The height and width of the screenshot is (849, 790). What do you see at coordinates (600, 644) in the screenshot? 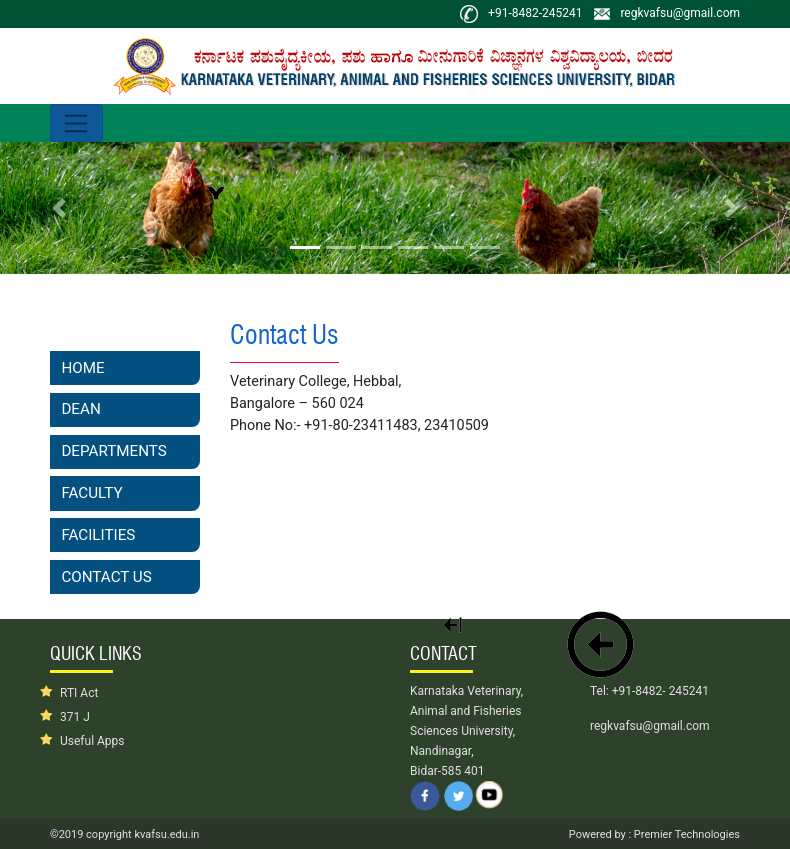
I see `go back to the previous screen` at bounding box center [600, 644].